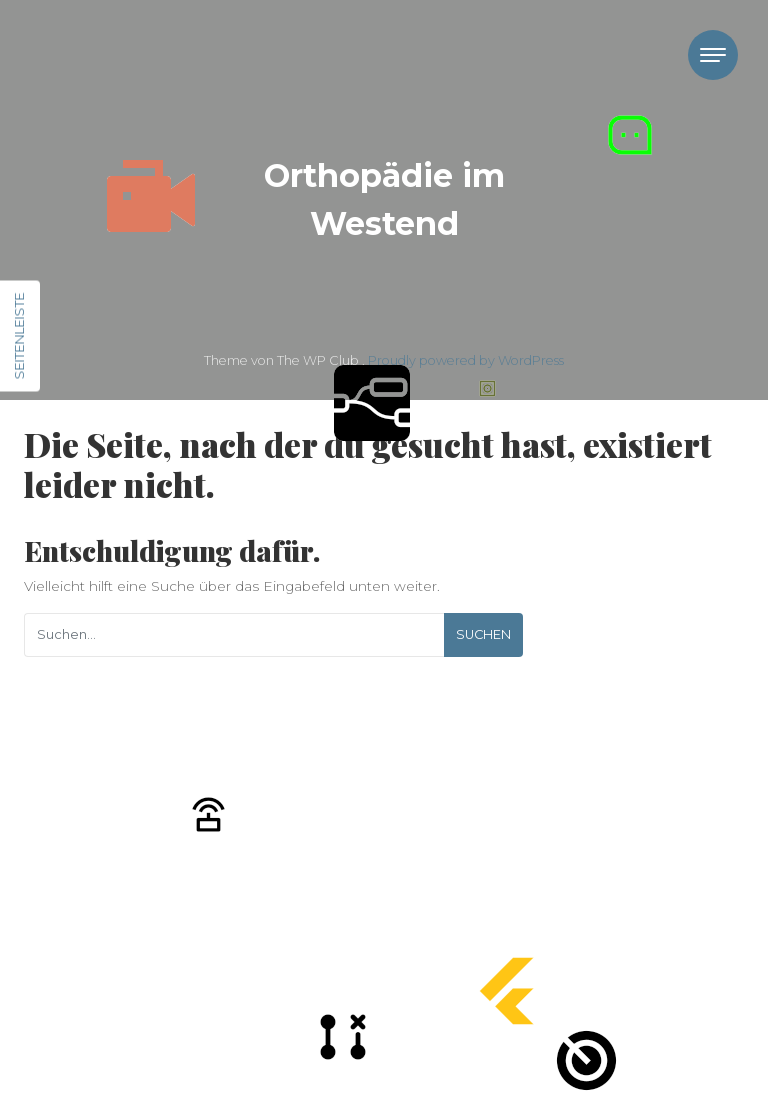  I want to click on open messaging or chat, so click(630, 135).